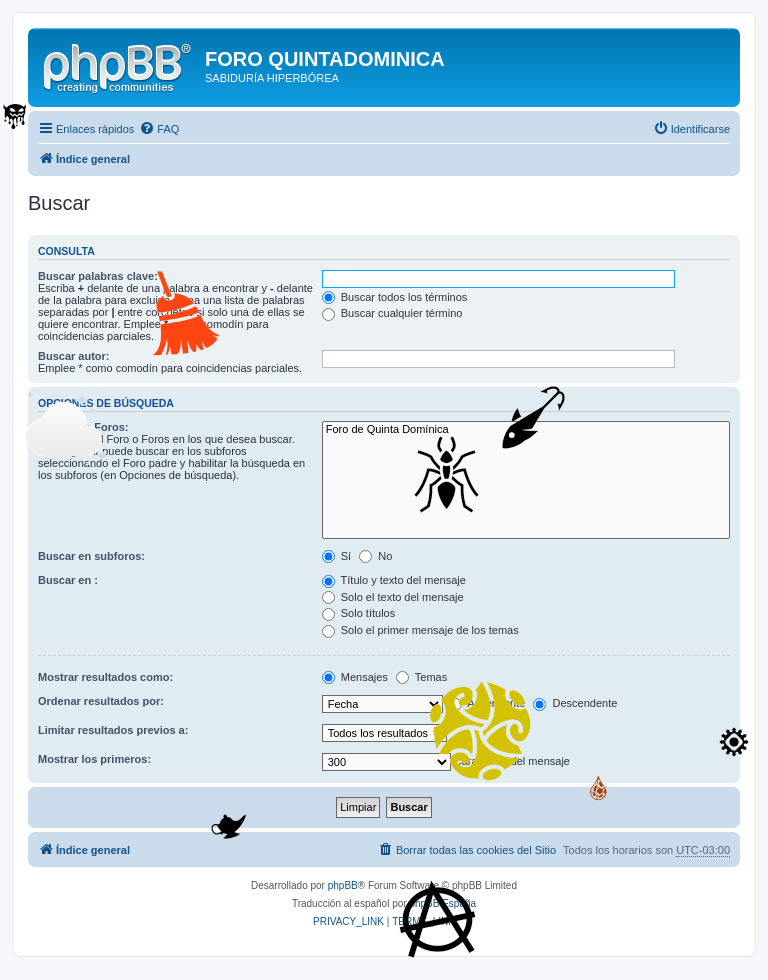 The width and height of the screenshot is (768, 980). What do you see at coordinates (446, 474) in the screenshot?
I see `indicates insect or pest-related content` at bounding box center [446, 474].